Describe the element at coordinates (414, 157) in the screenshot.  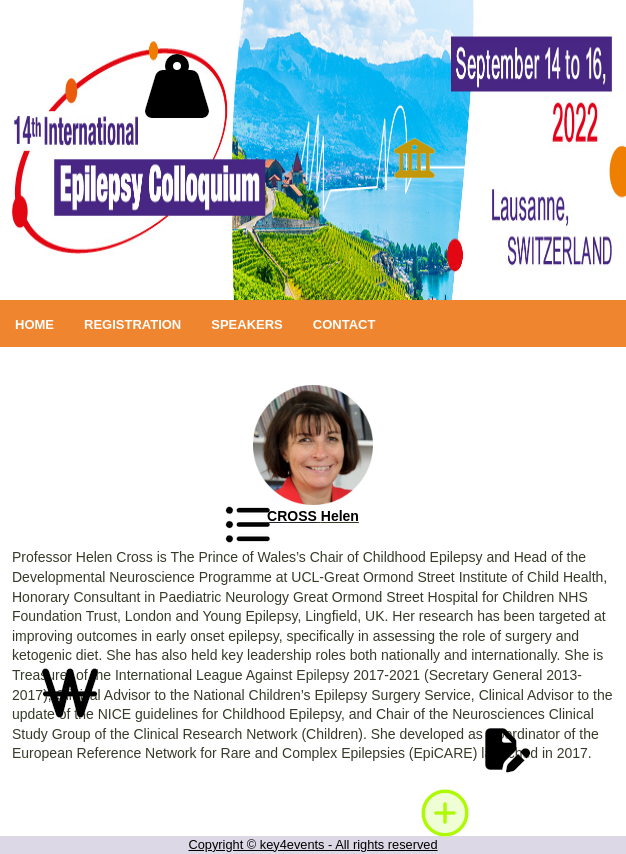
I see `view nearby museums or cultural attractions` at that location.